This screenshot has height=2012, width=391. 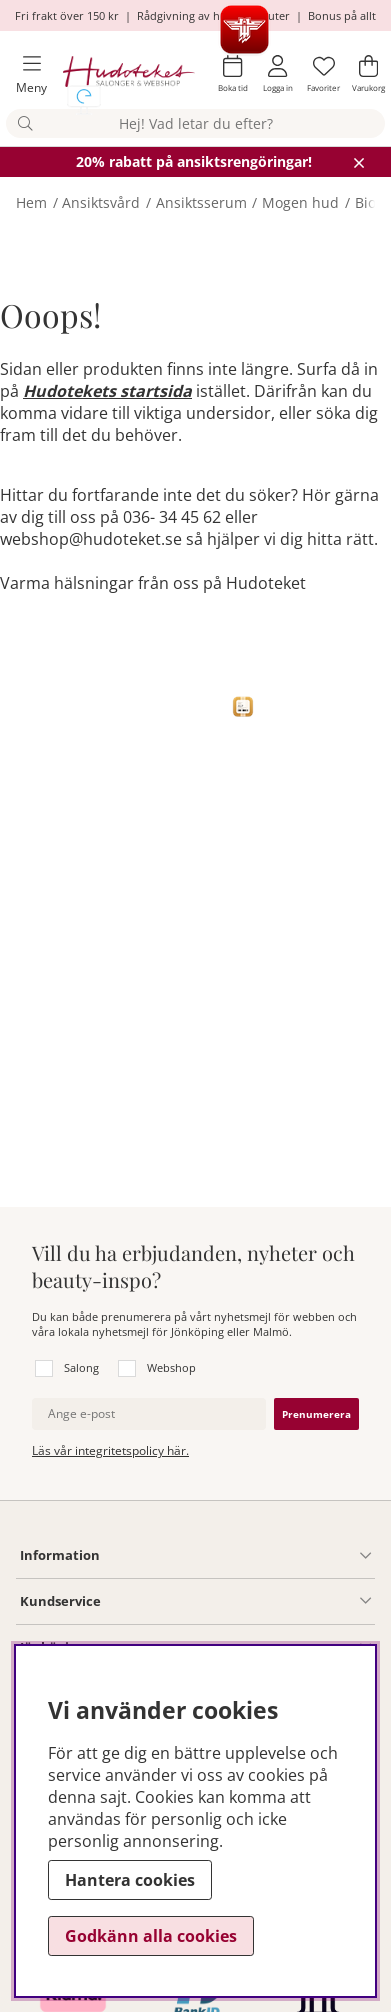 What do you see at coordinates (84, 100) in the screenshot?
I see `rotate display clockwise` at bounding box center [84, 100].